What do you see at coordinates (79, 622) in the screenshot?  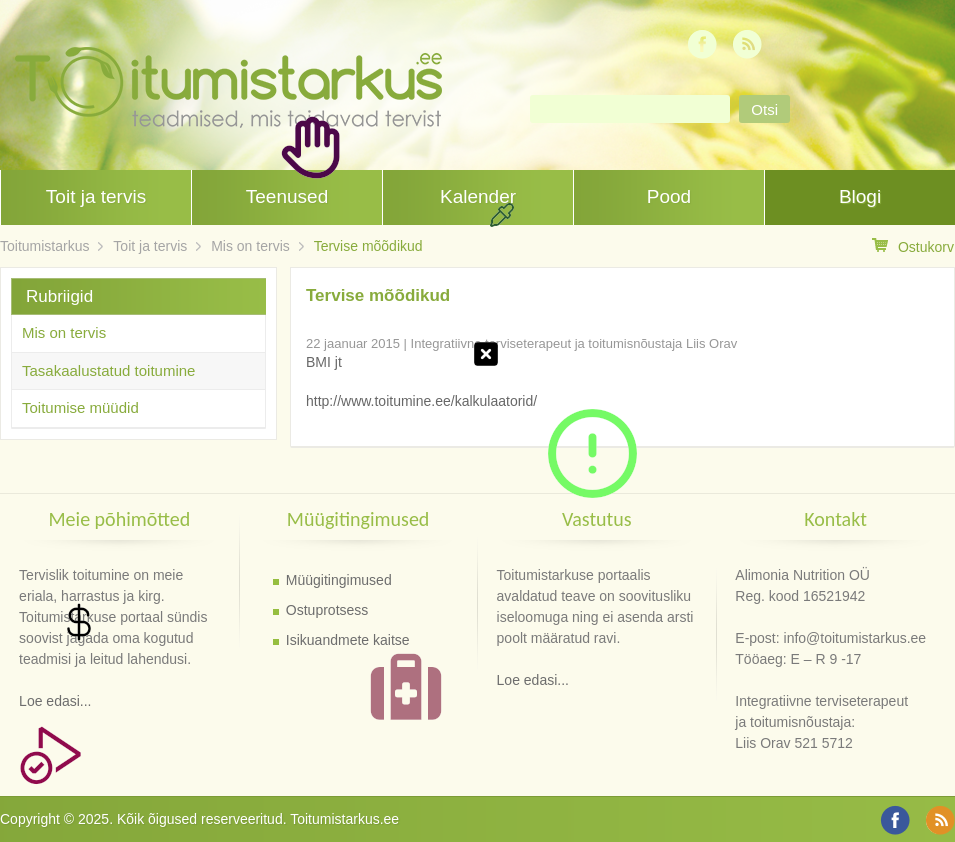 I see `view pricing or payment options` at bounding box center [79, 622].